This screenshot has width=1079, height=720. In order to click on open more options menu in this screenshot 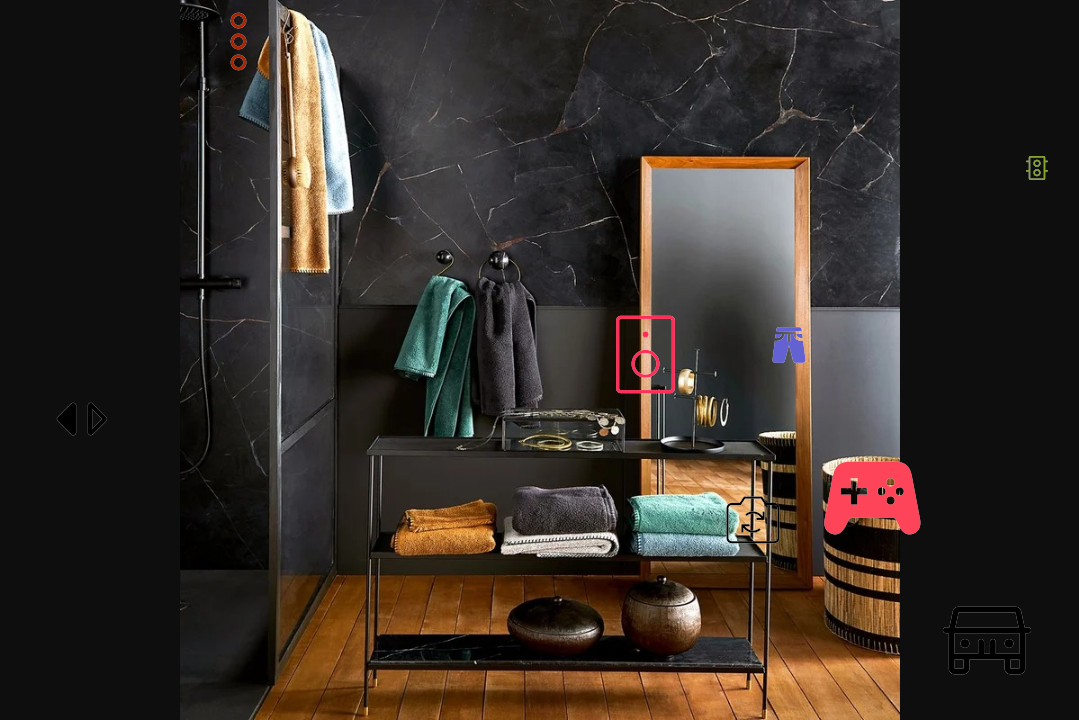, I will do `click(238, 41)`.